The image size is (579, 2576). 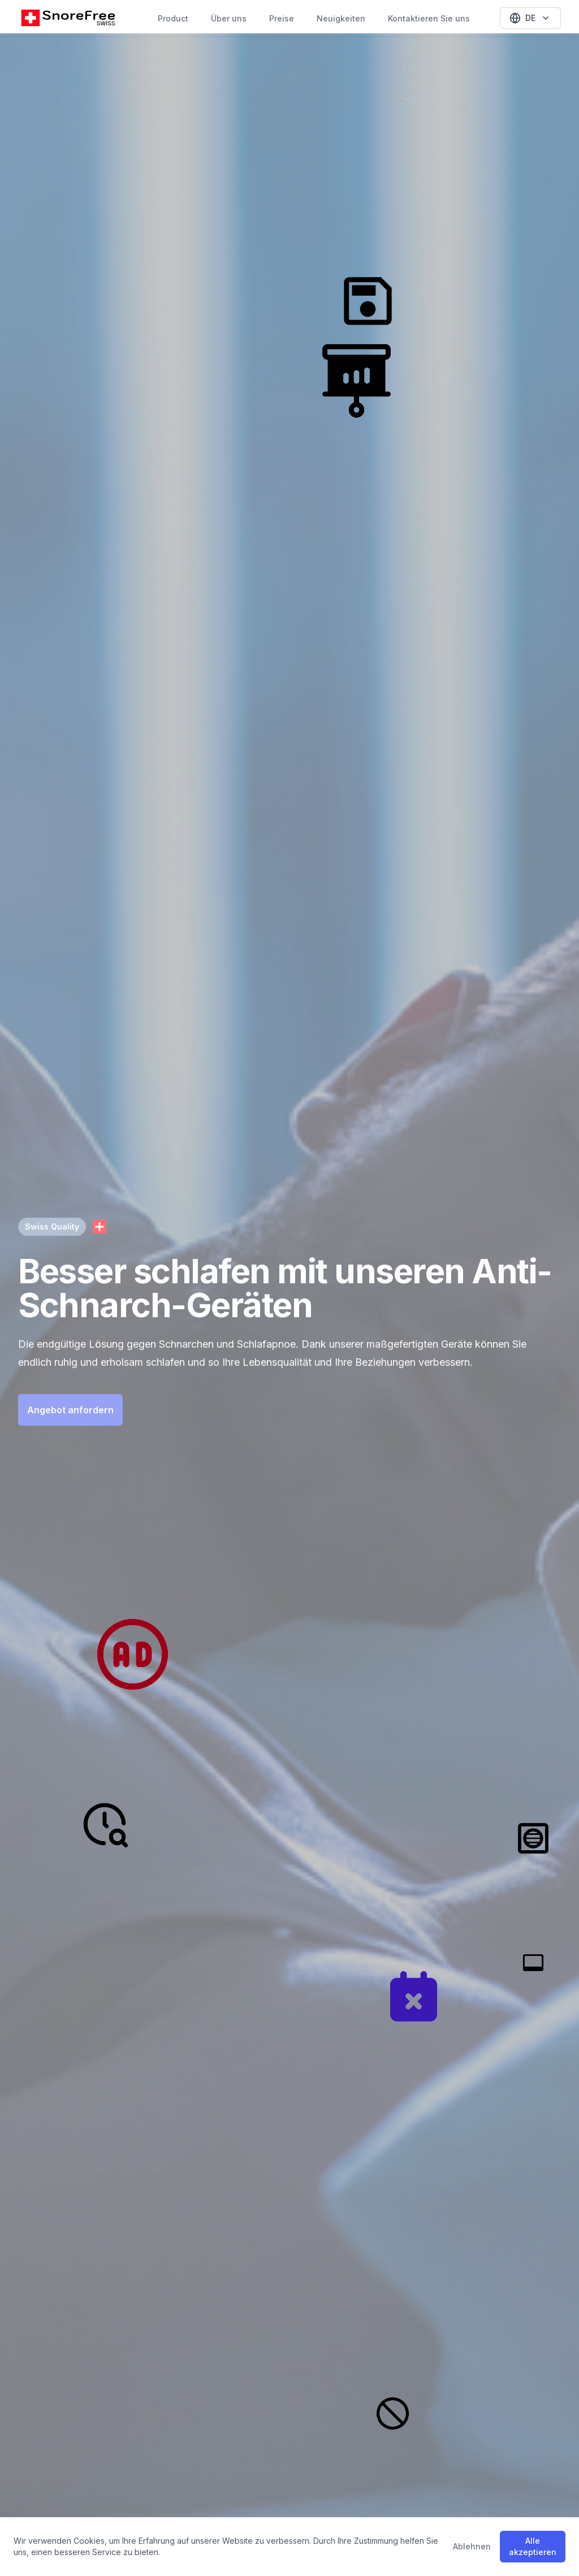 What do you see at coordinates (533, 1963) in the screenshot?
I see `video player with subtitle or caption bar` at bounding box center [533, 1963].